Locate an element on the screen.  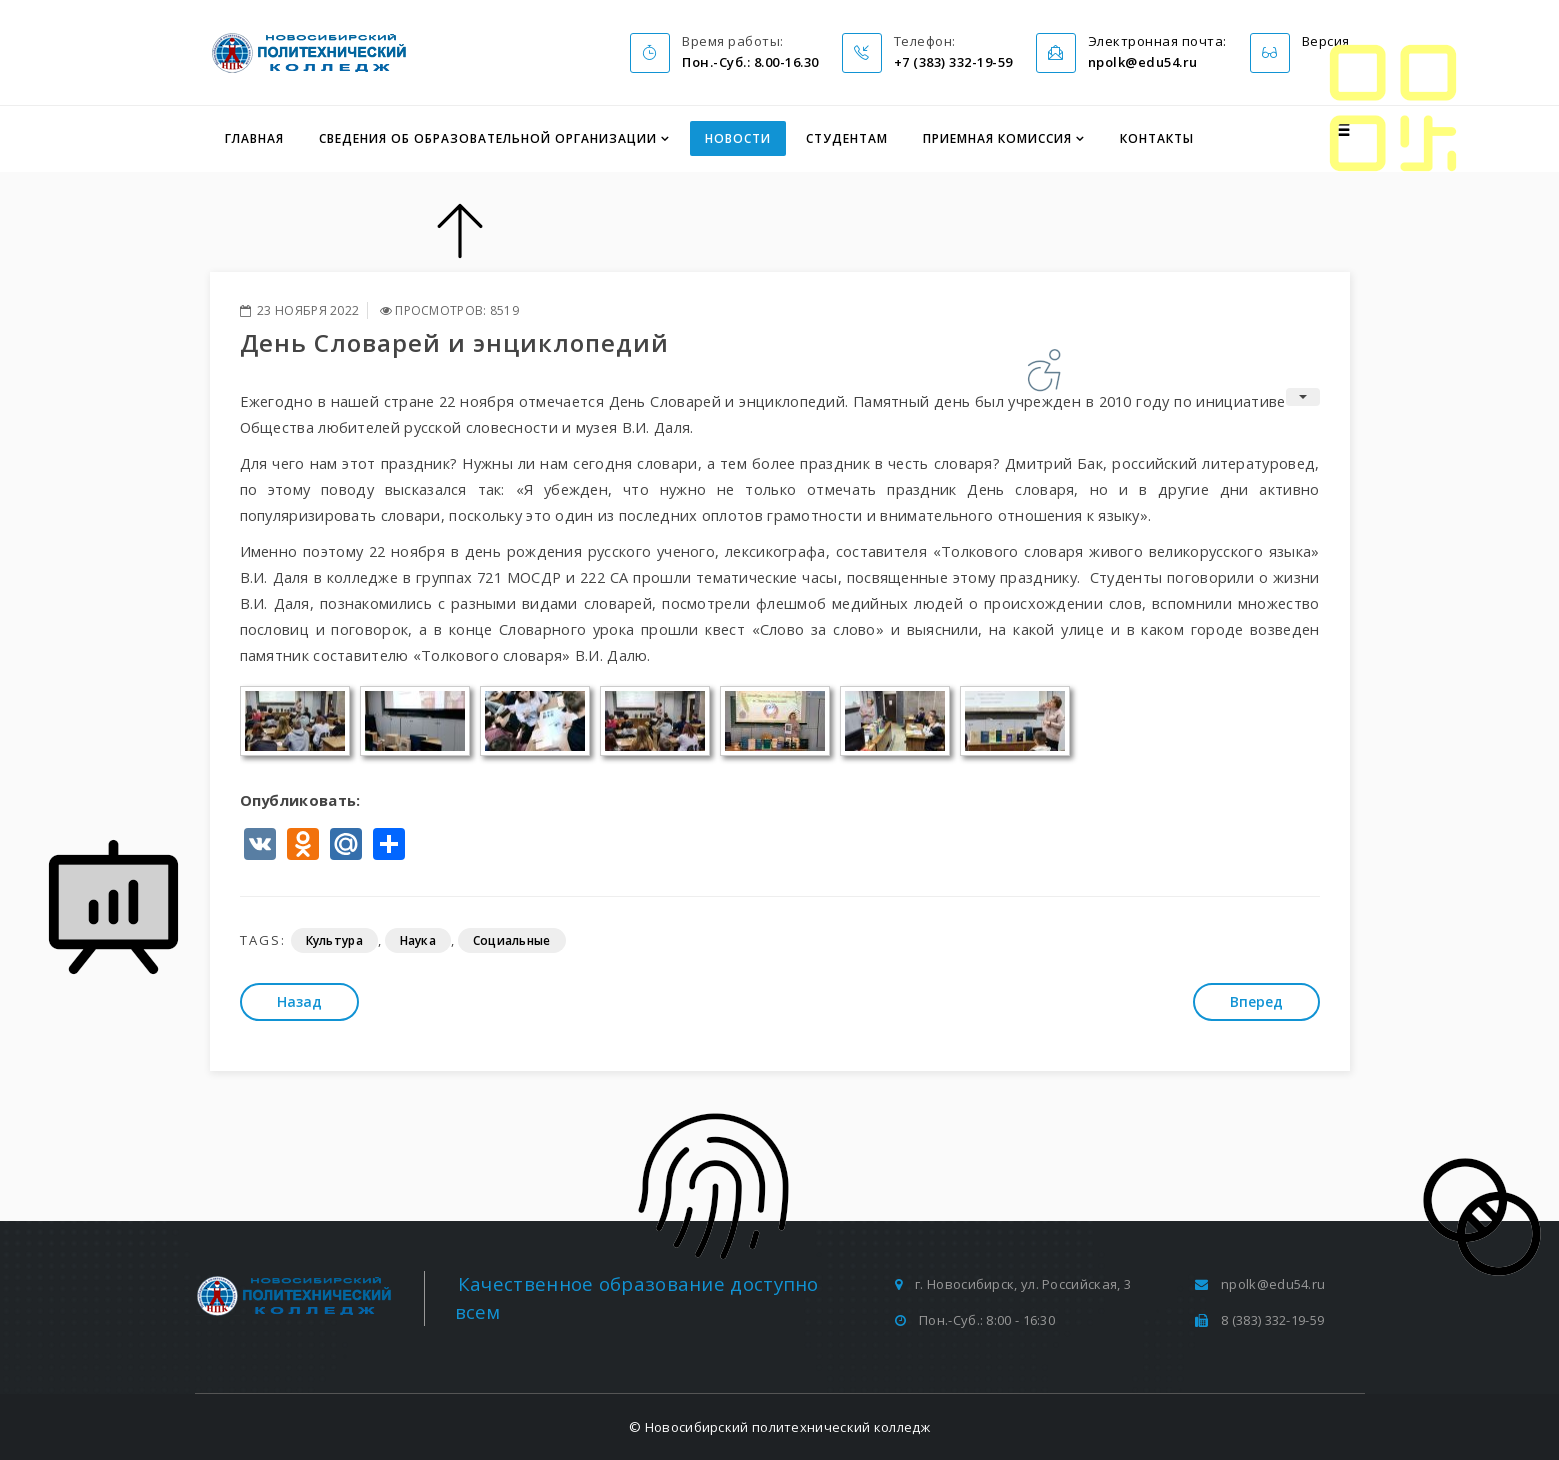
indicates wheelchair accessible route or facility is located at coordinates (1045, 371).